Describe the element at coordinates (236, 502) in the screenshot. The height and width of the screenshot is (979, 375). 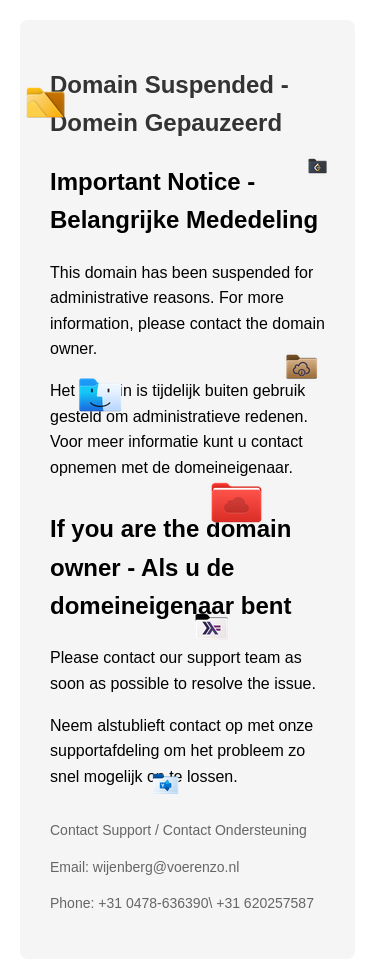
I see `access cloud-synced files and folders` at that location.